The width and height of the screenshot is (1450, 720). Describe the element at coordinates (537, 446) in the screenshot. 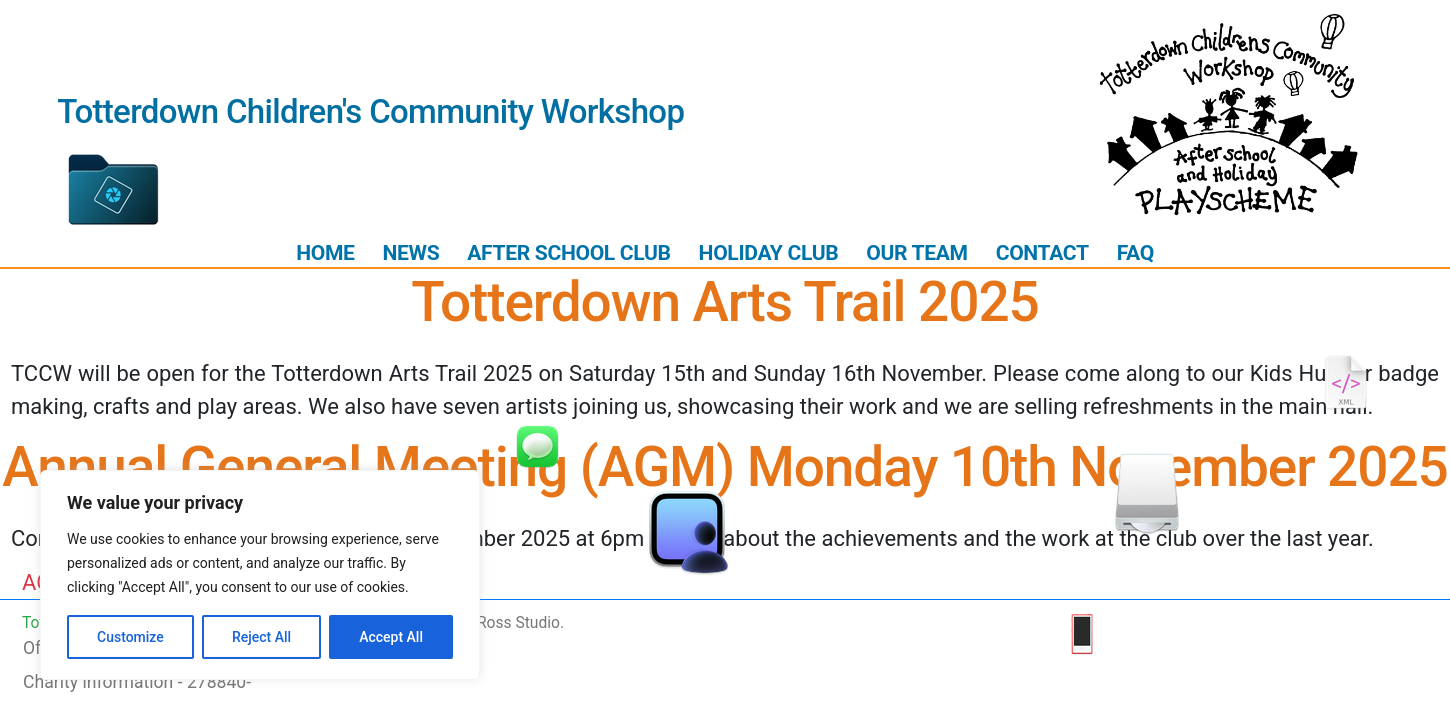

I see `open the messages app` at that location.